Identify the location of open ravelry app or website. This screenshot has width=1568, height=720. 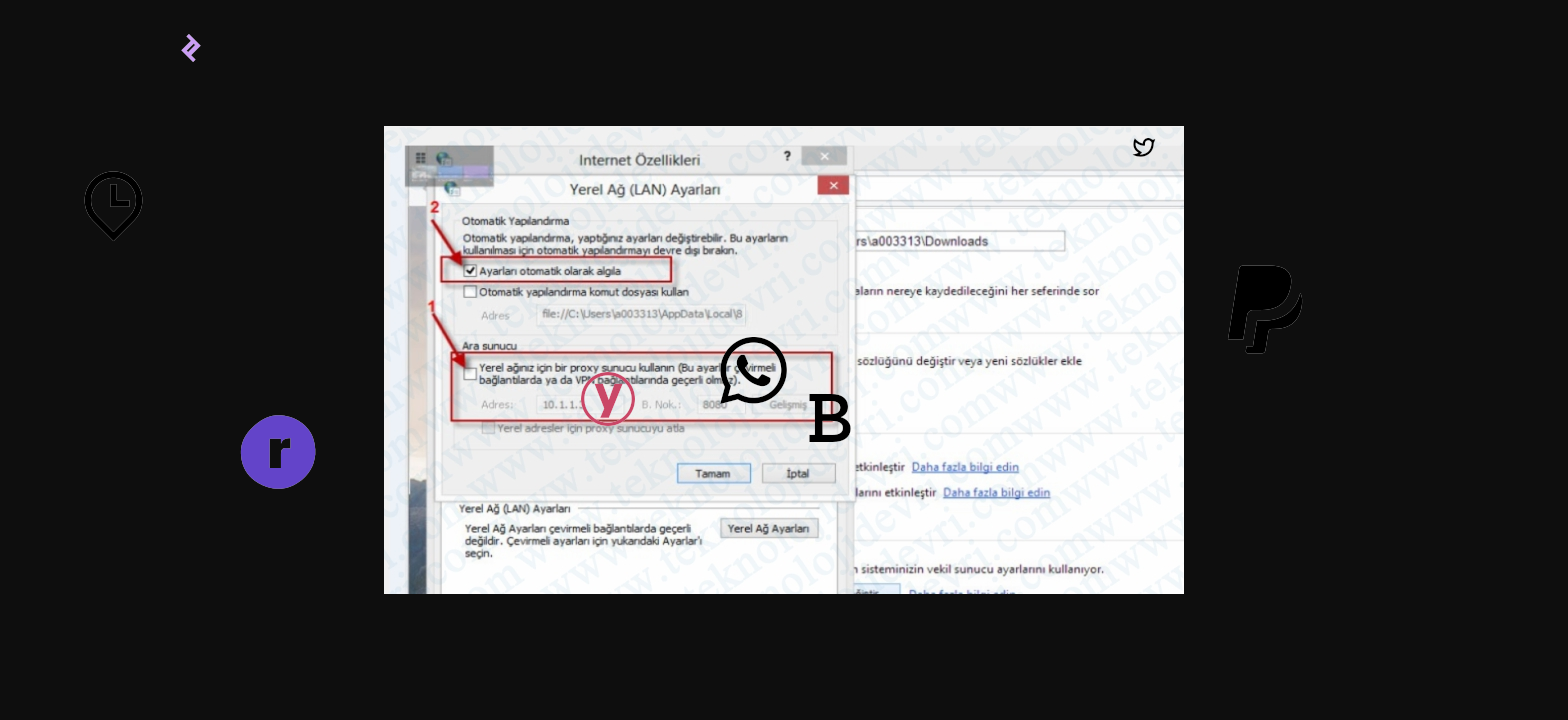
(278, 452).